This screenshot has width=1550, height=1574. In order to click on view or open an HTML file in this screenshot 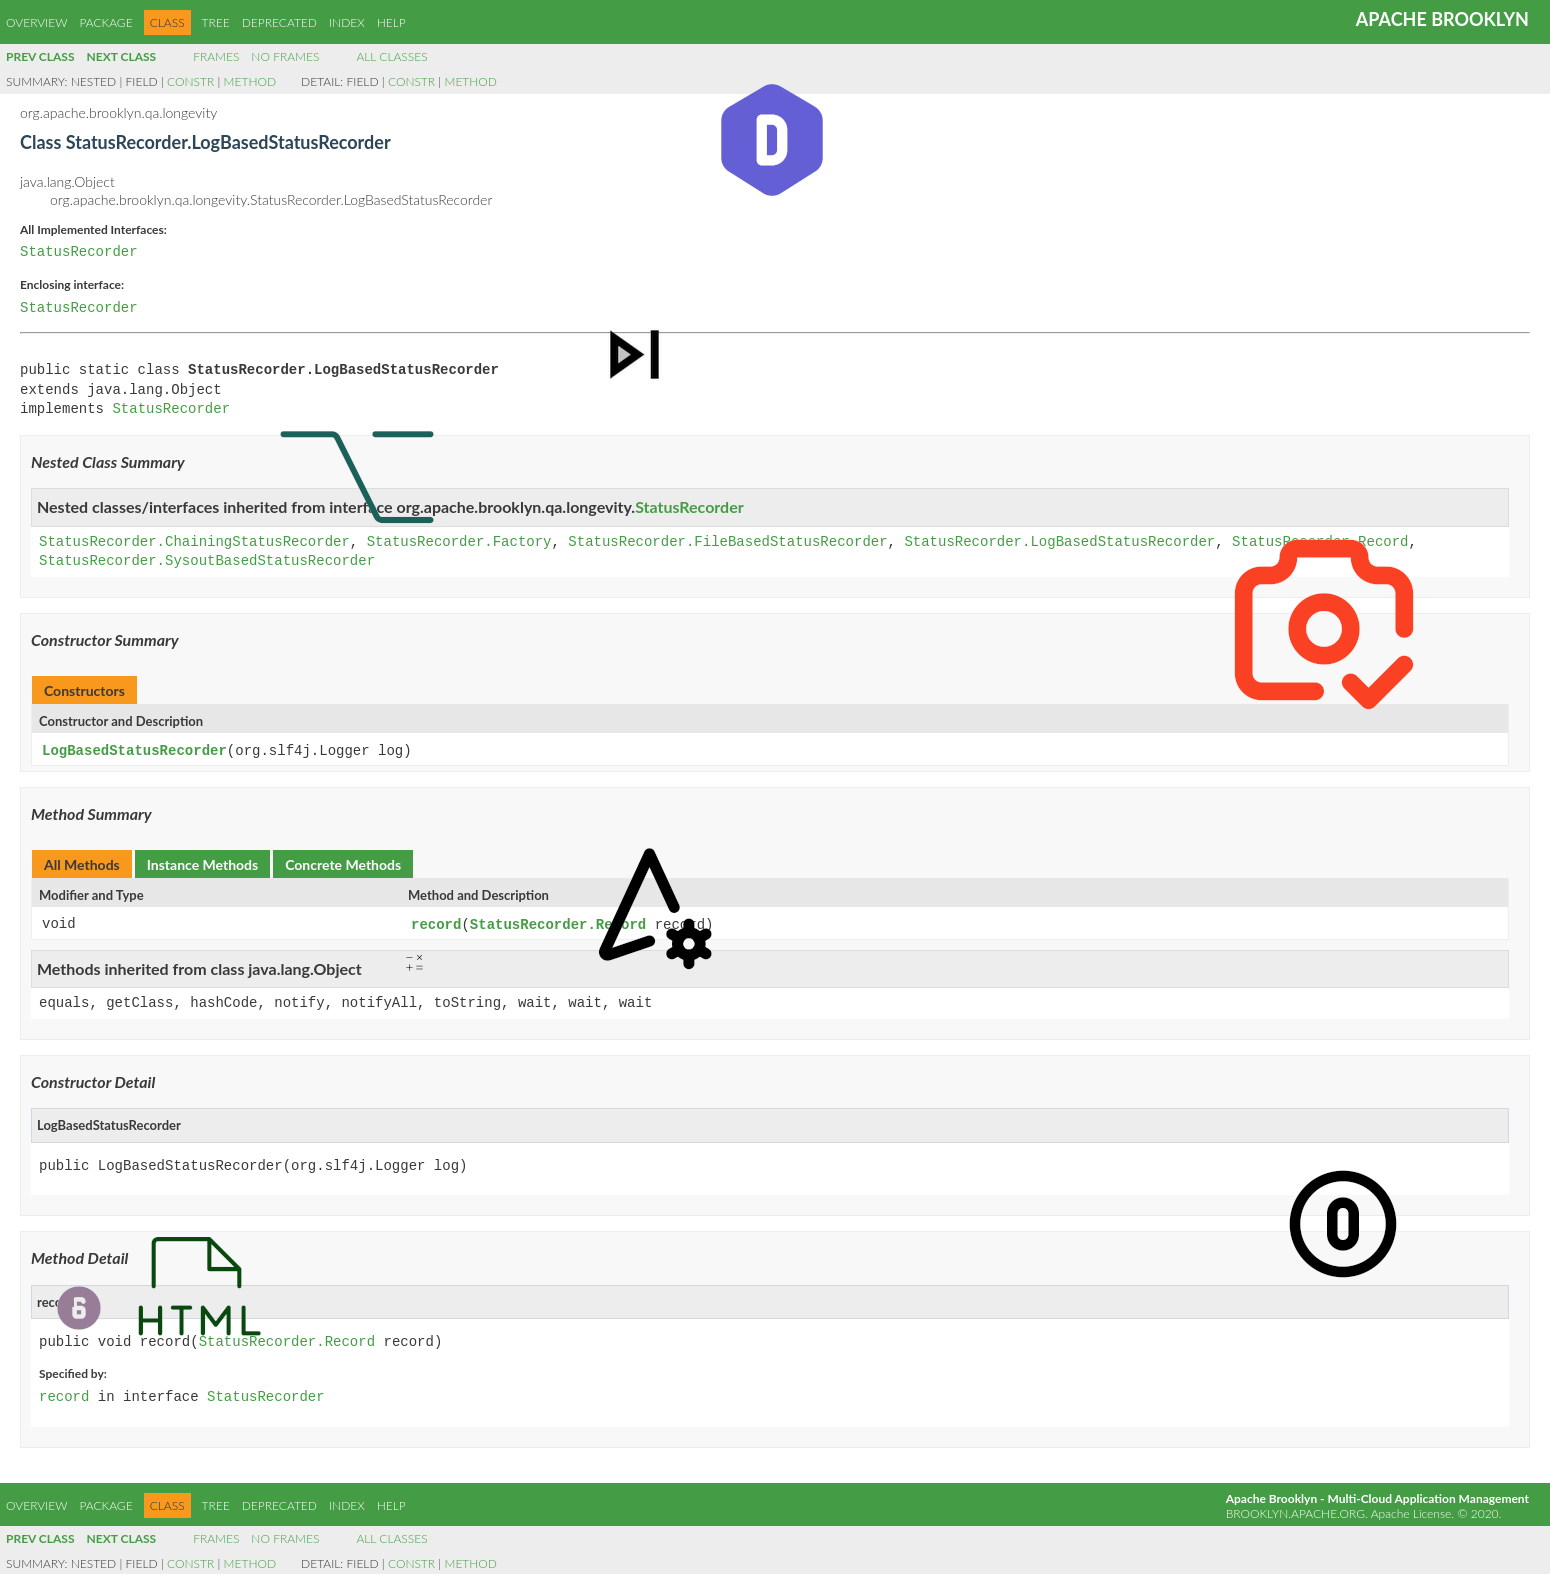, I will do `click(196, 1290)`.